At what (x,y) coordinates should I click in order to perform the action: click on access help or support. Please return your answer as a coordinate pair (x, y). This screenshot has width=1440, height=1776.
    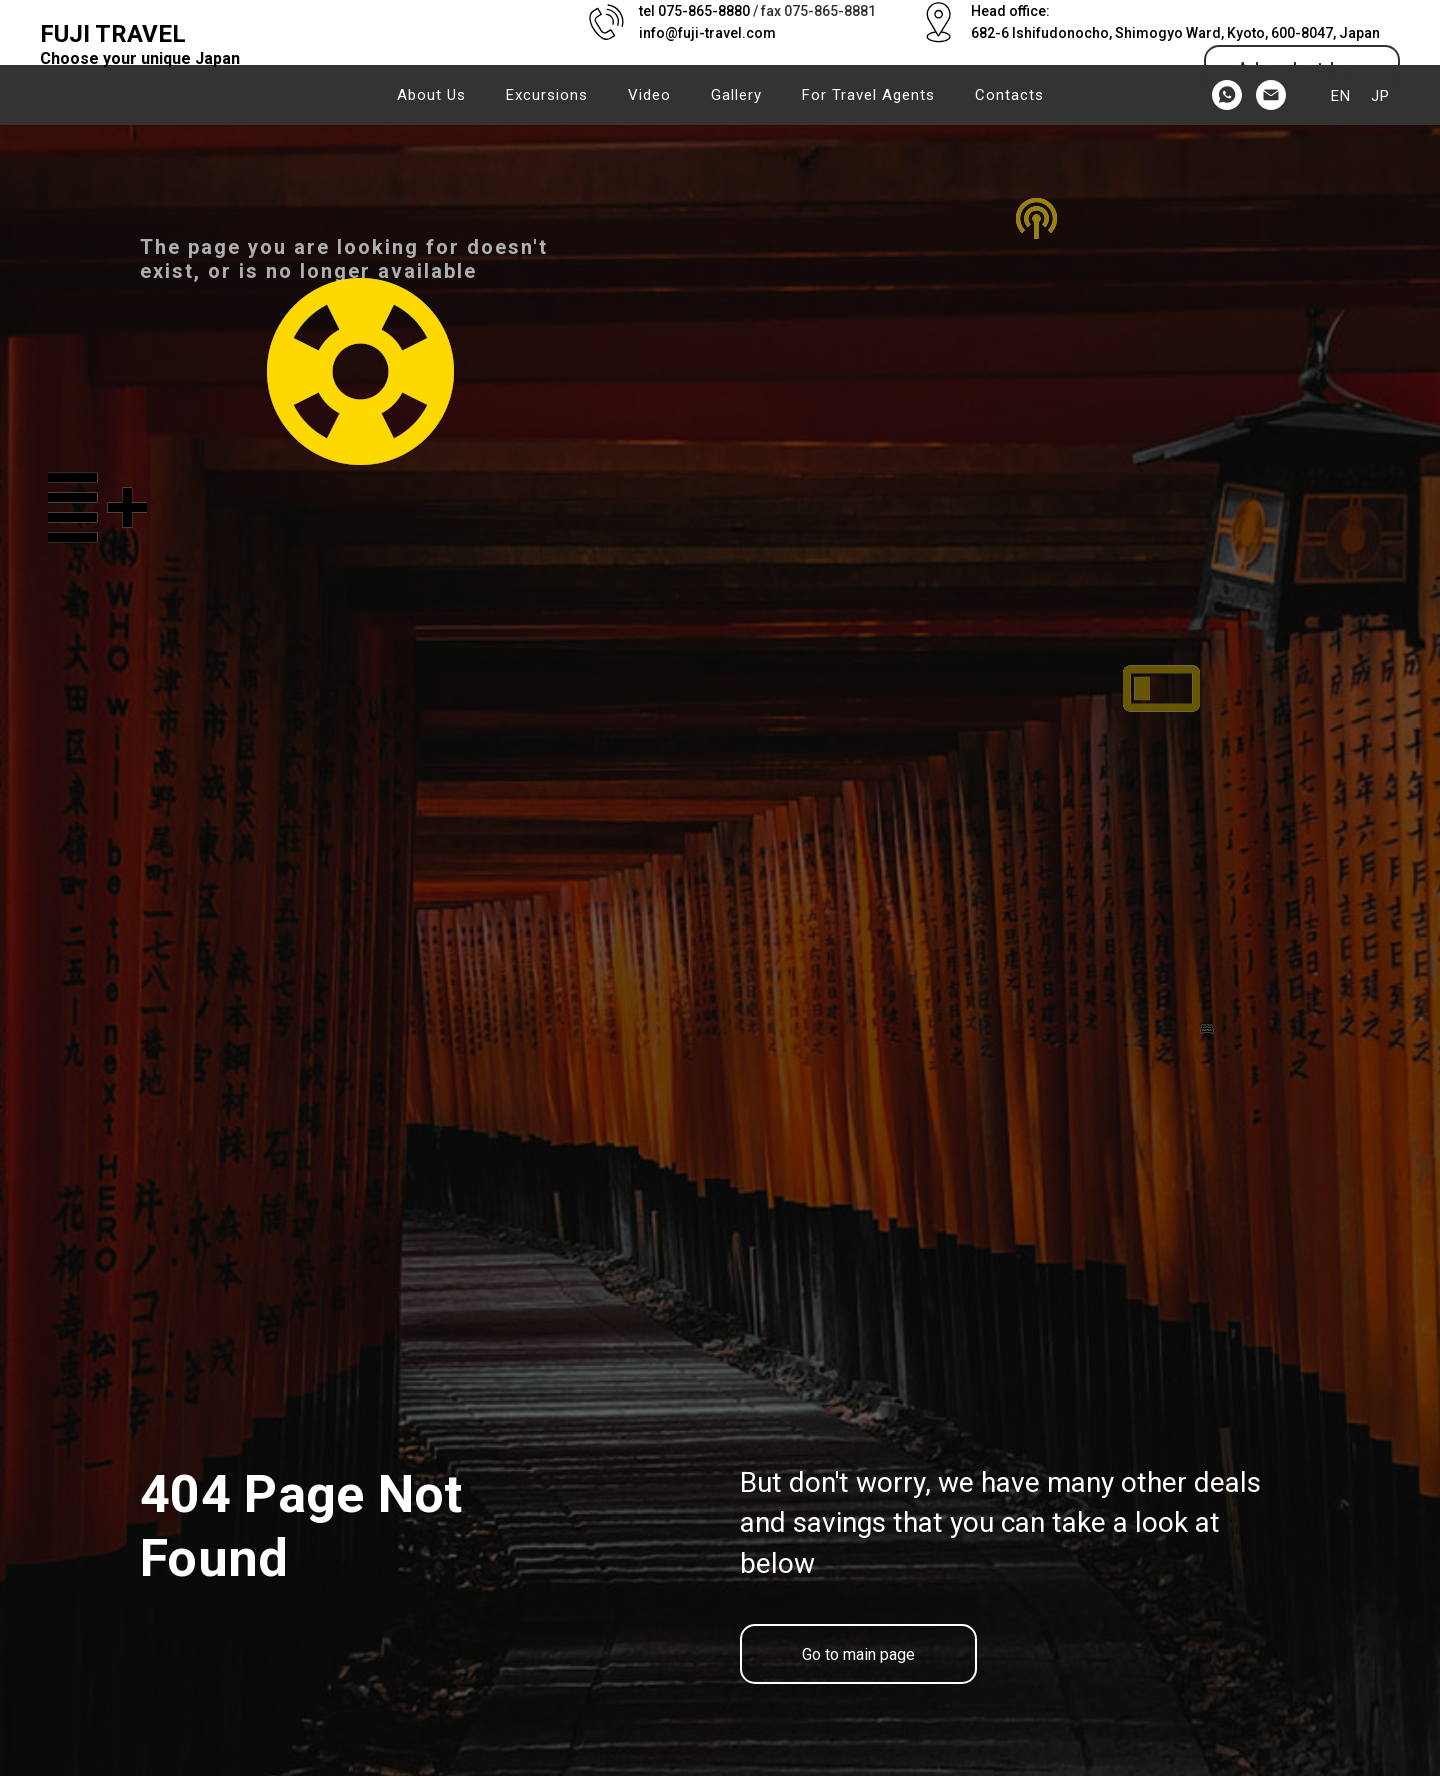
    Looking at the image, I should click on (360, 371).